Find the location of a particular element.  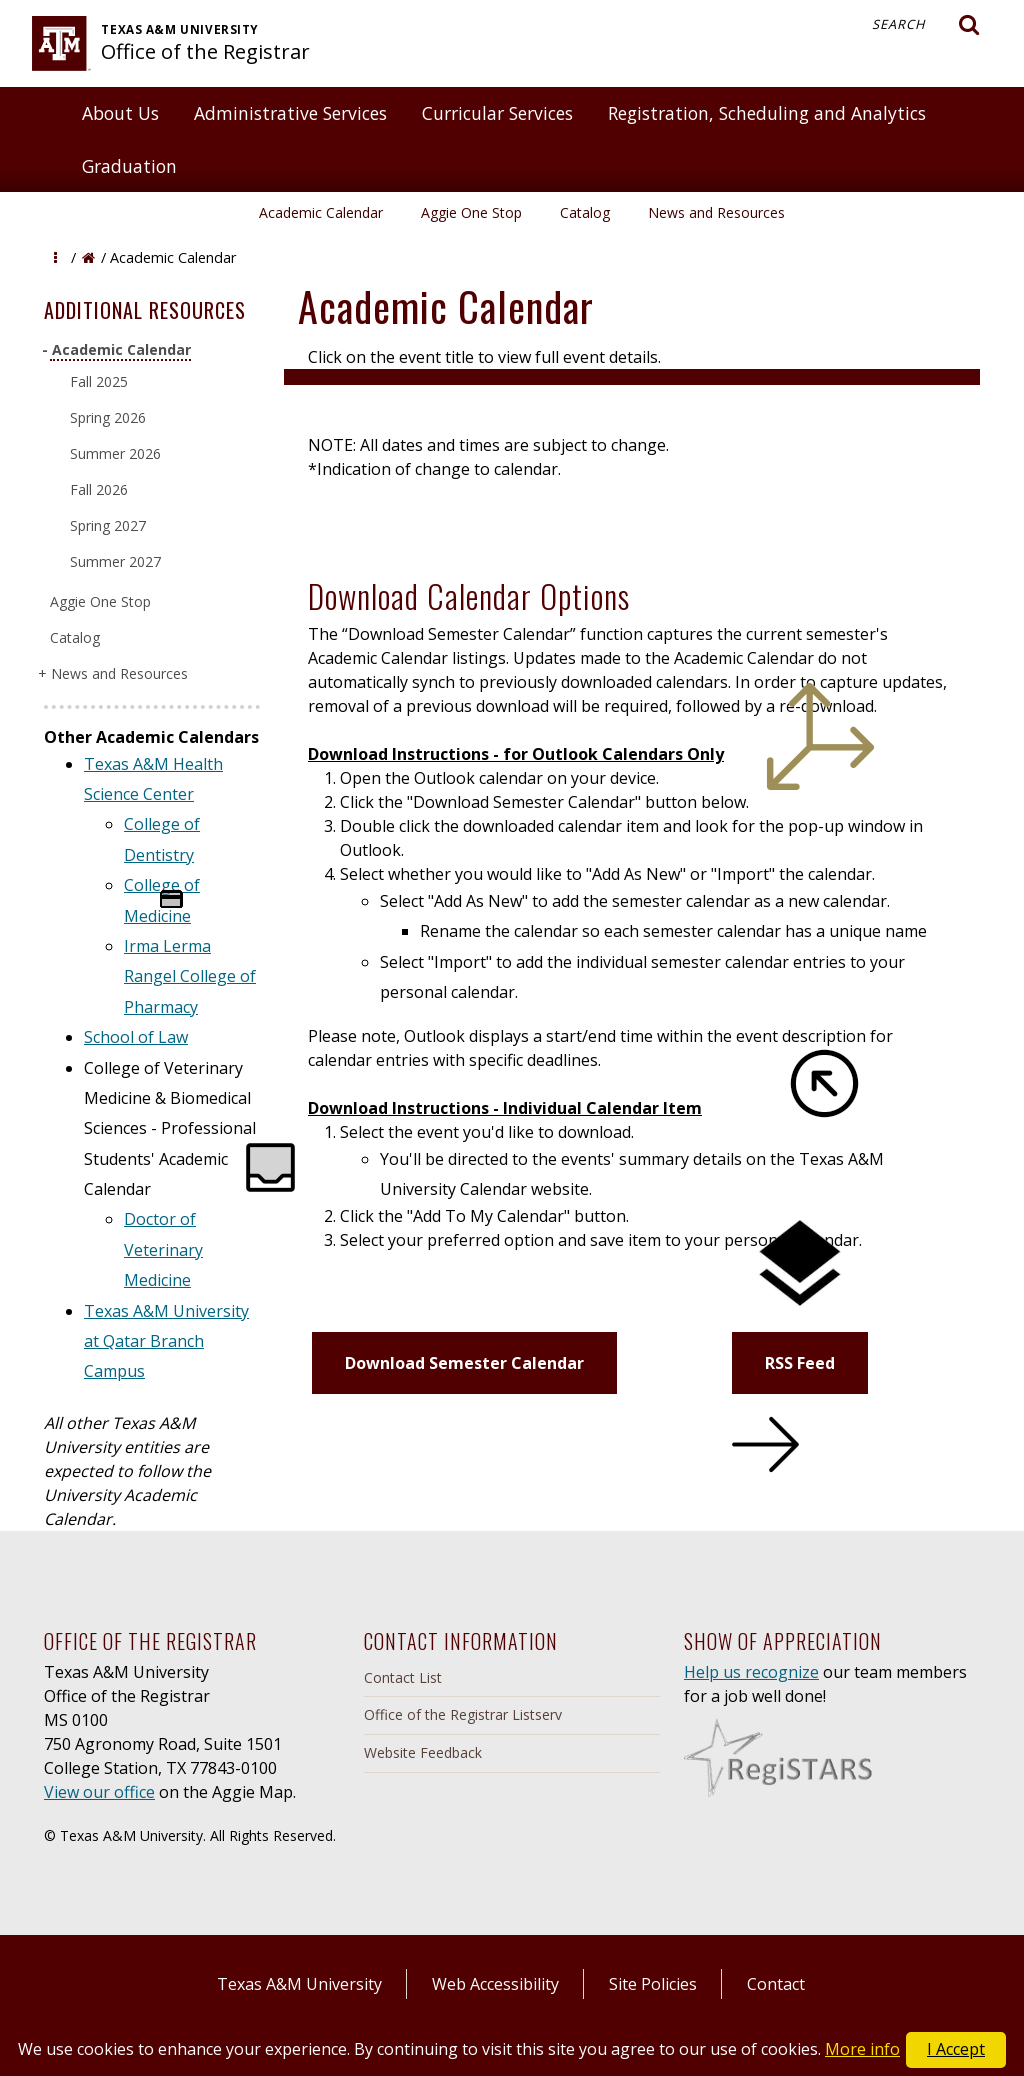

3D axis indicator for spatial orientation is located at coordinates (814, 743).